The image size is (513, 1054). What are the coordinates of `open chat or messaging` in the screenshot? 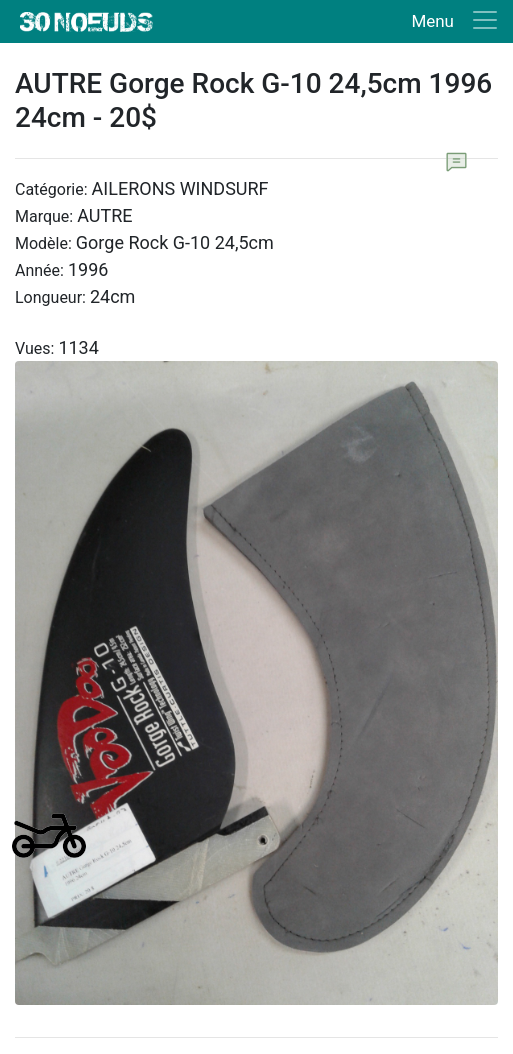 It's located at (456, 160).